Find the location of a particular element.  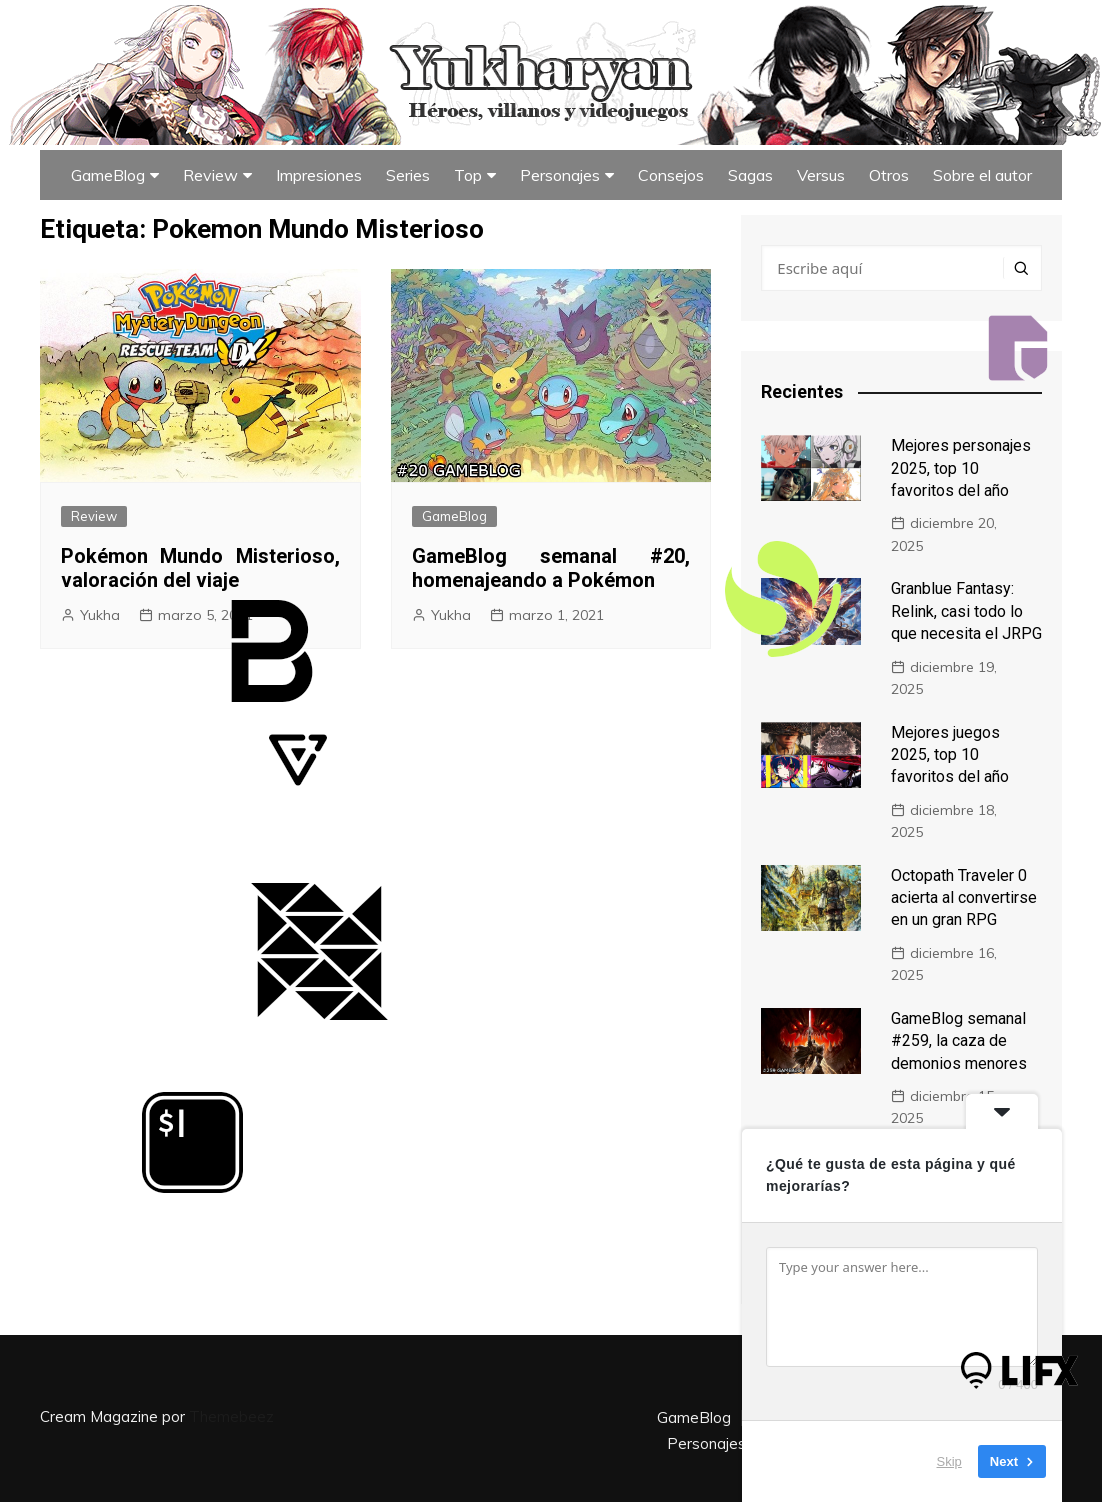

open the LIFX smart lighting app is located at coordinates (1019, 1370).